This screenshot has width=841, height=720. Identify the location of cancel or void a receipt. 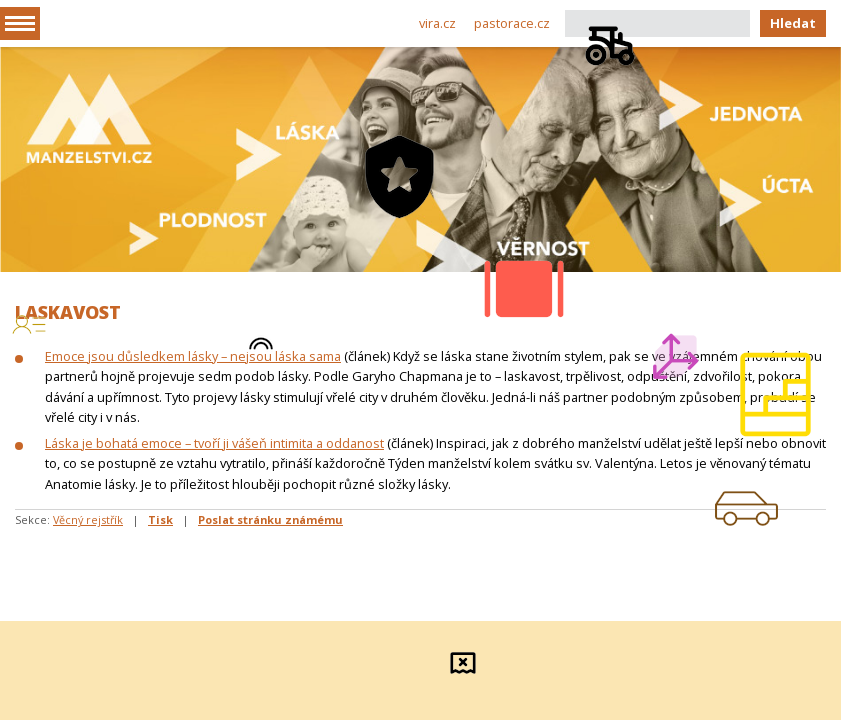
(463, 663).